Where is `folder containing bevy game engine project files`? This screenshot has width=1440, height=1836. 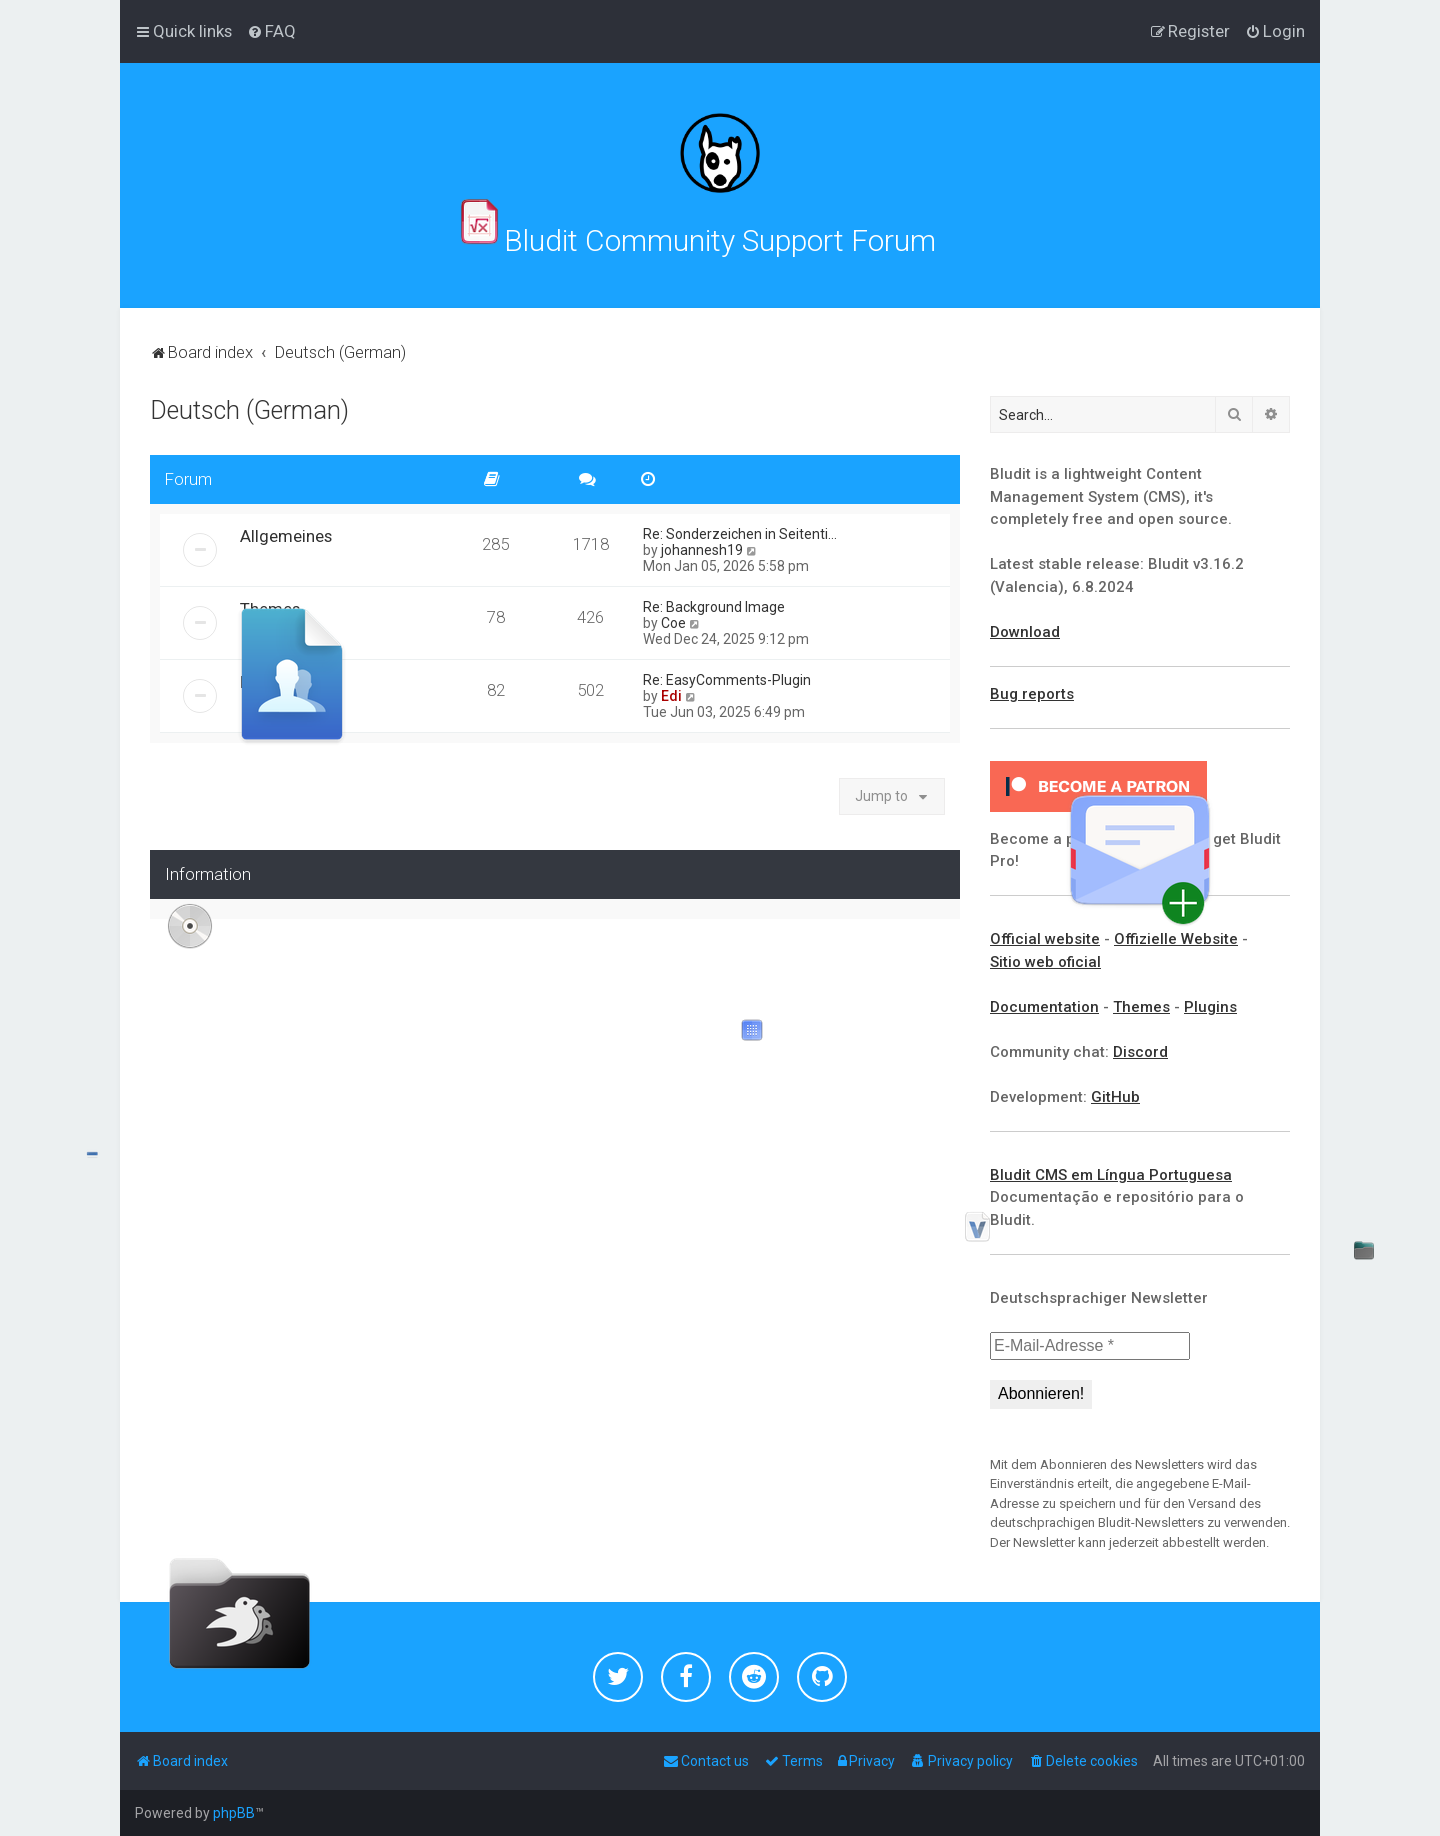
folder containing bevy game engine project files is located at coordinates (239, 1617).